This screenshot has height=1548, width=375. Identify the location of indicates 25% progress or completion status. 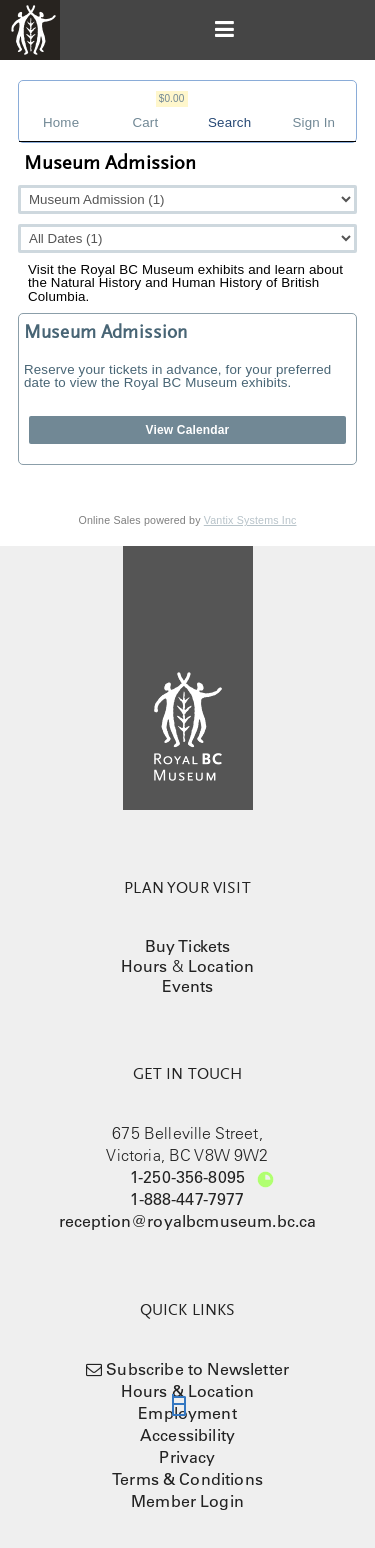
(265, 1179).